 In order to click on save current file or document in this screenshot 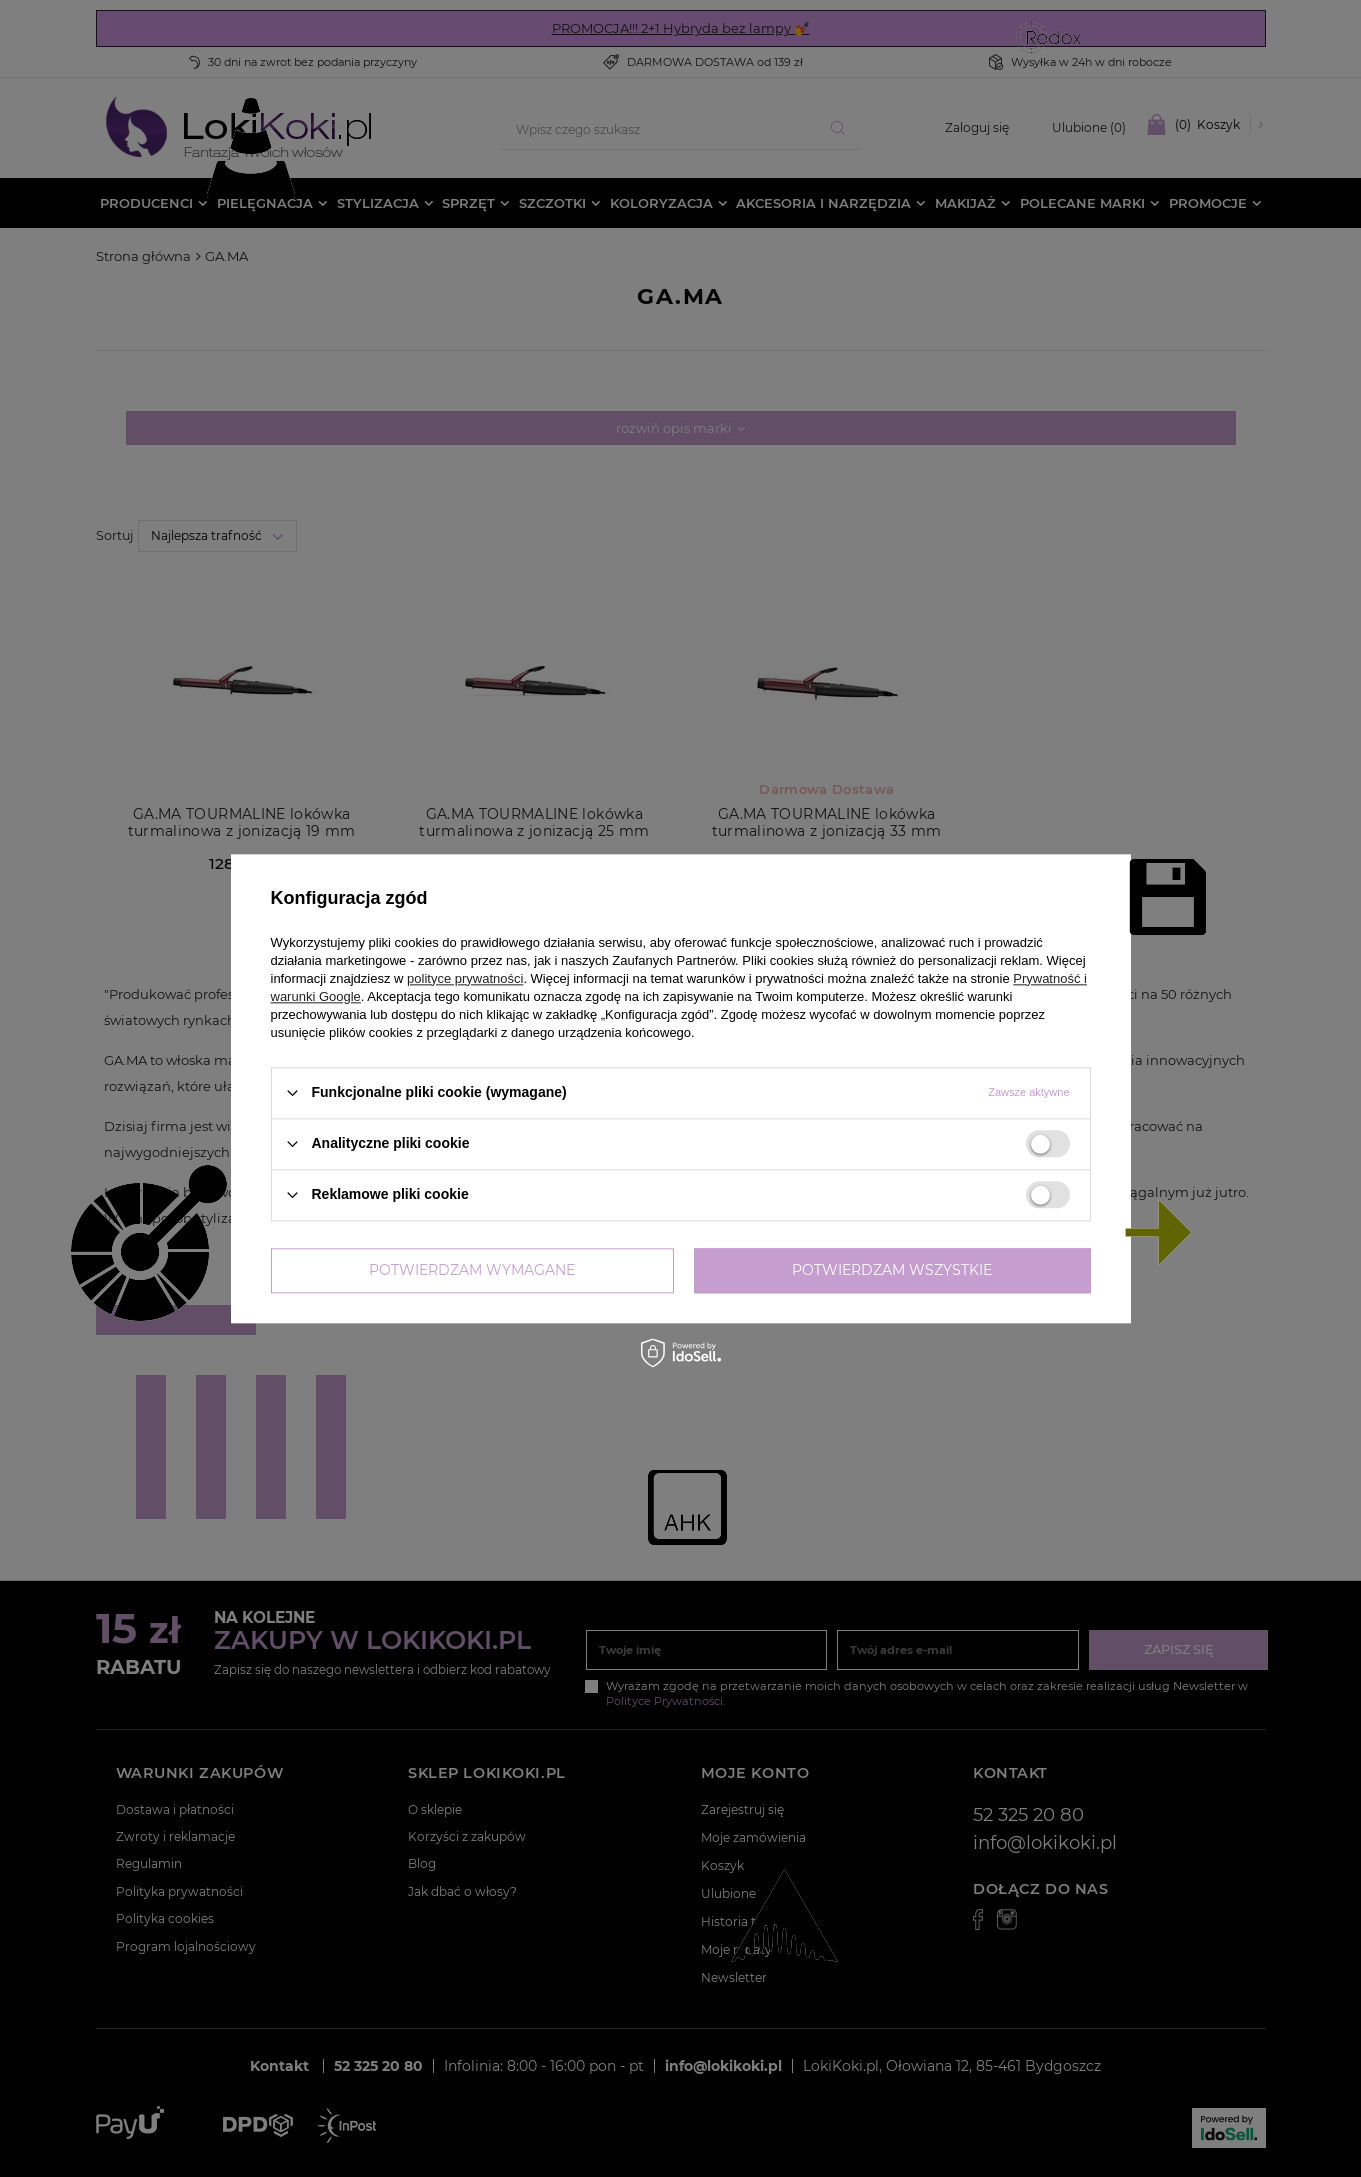, I will do `click(1168, 897)`.